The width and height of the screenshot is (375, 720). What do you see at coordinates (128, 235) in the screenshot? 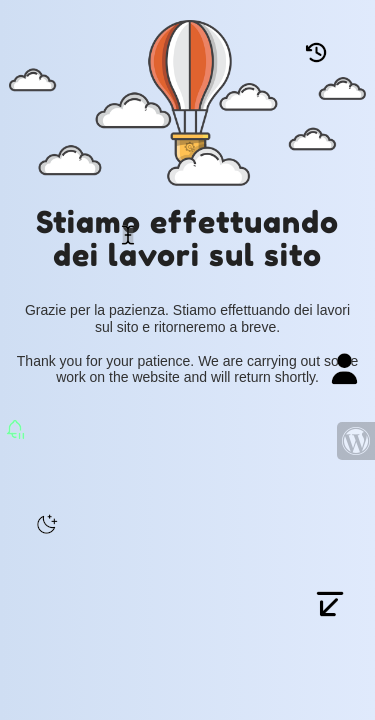
I see `text input cursor indicating editable field` at bounding box center [128, 235].